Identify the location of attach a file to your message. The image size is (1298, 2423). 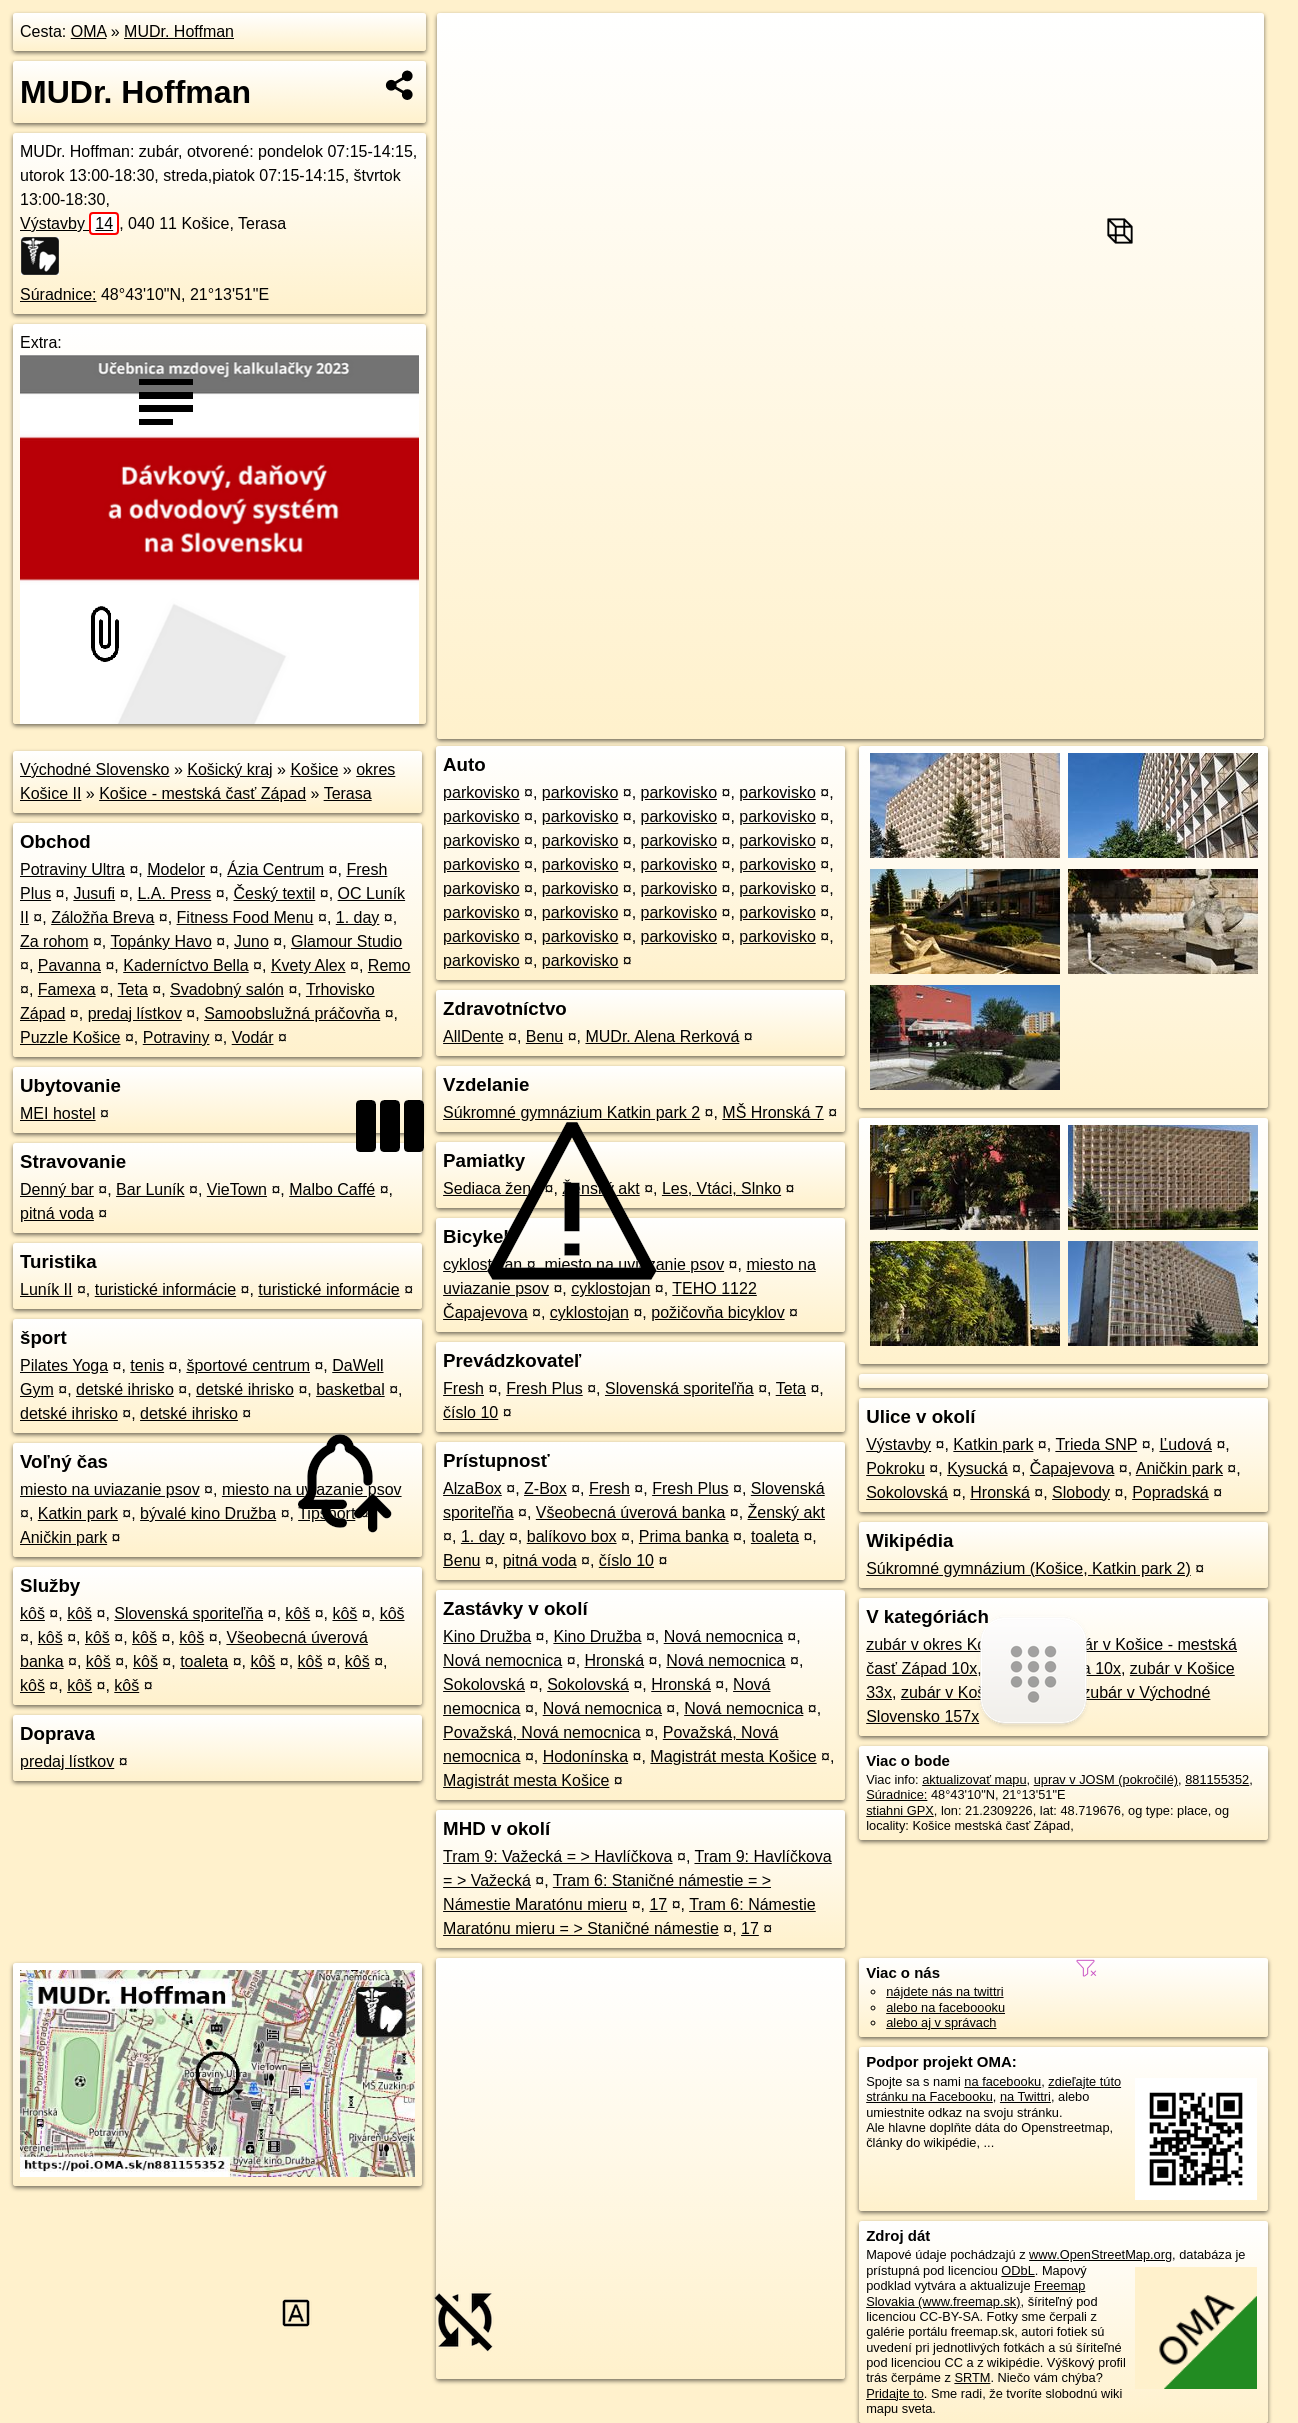
(104, 634).